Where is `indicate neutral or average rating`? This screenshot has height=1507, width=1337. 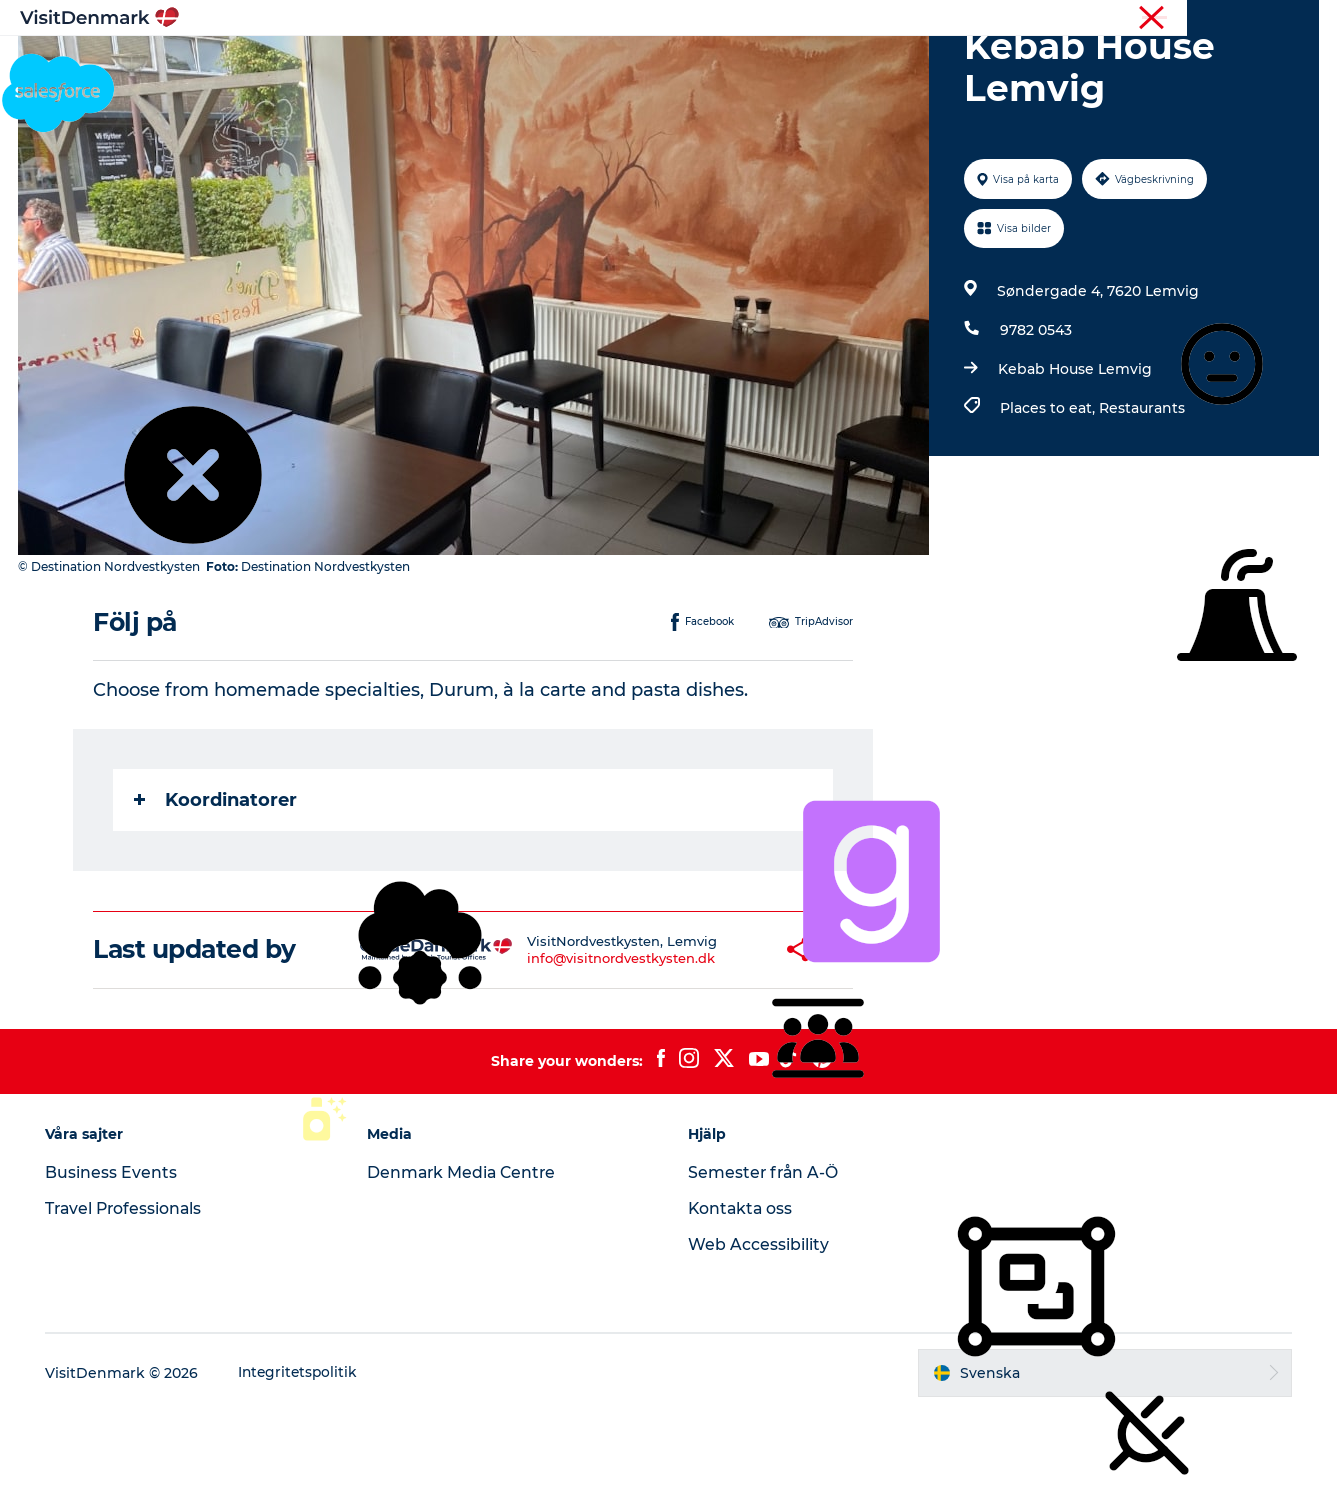
indicate neutral or average rating is located at coordinates (1222, 364).